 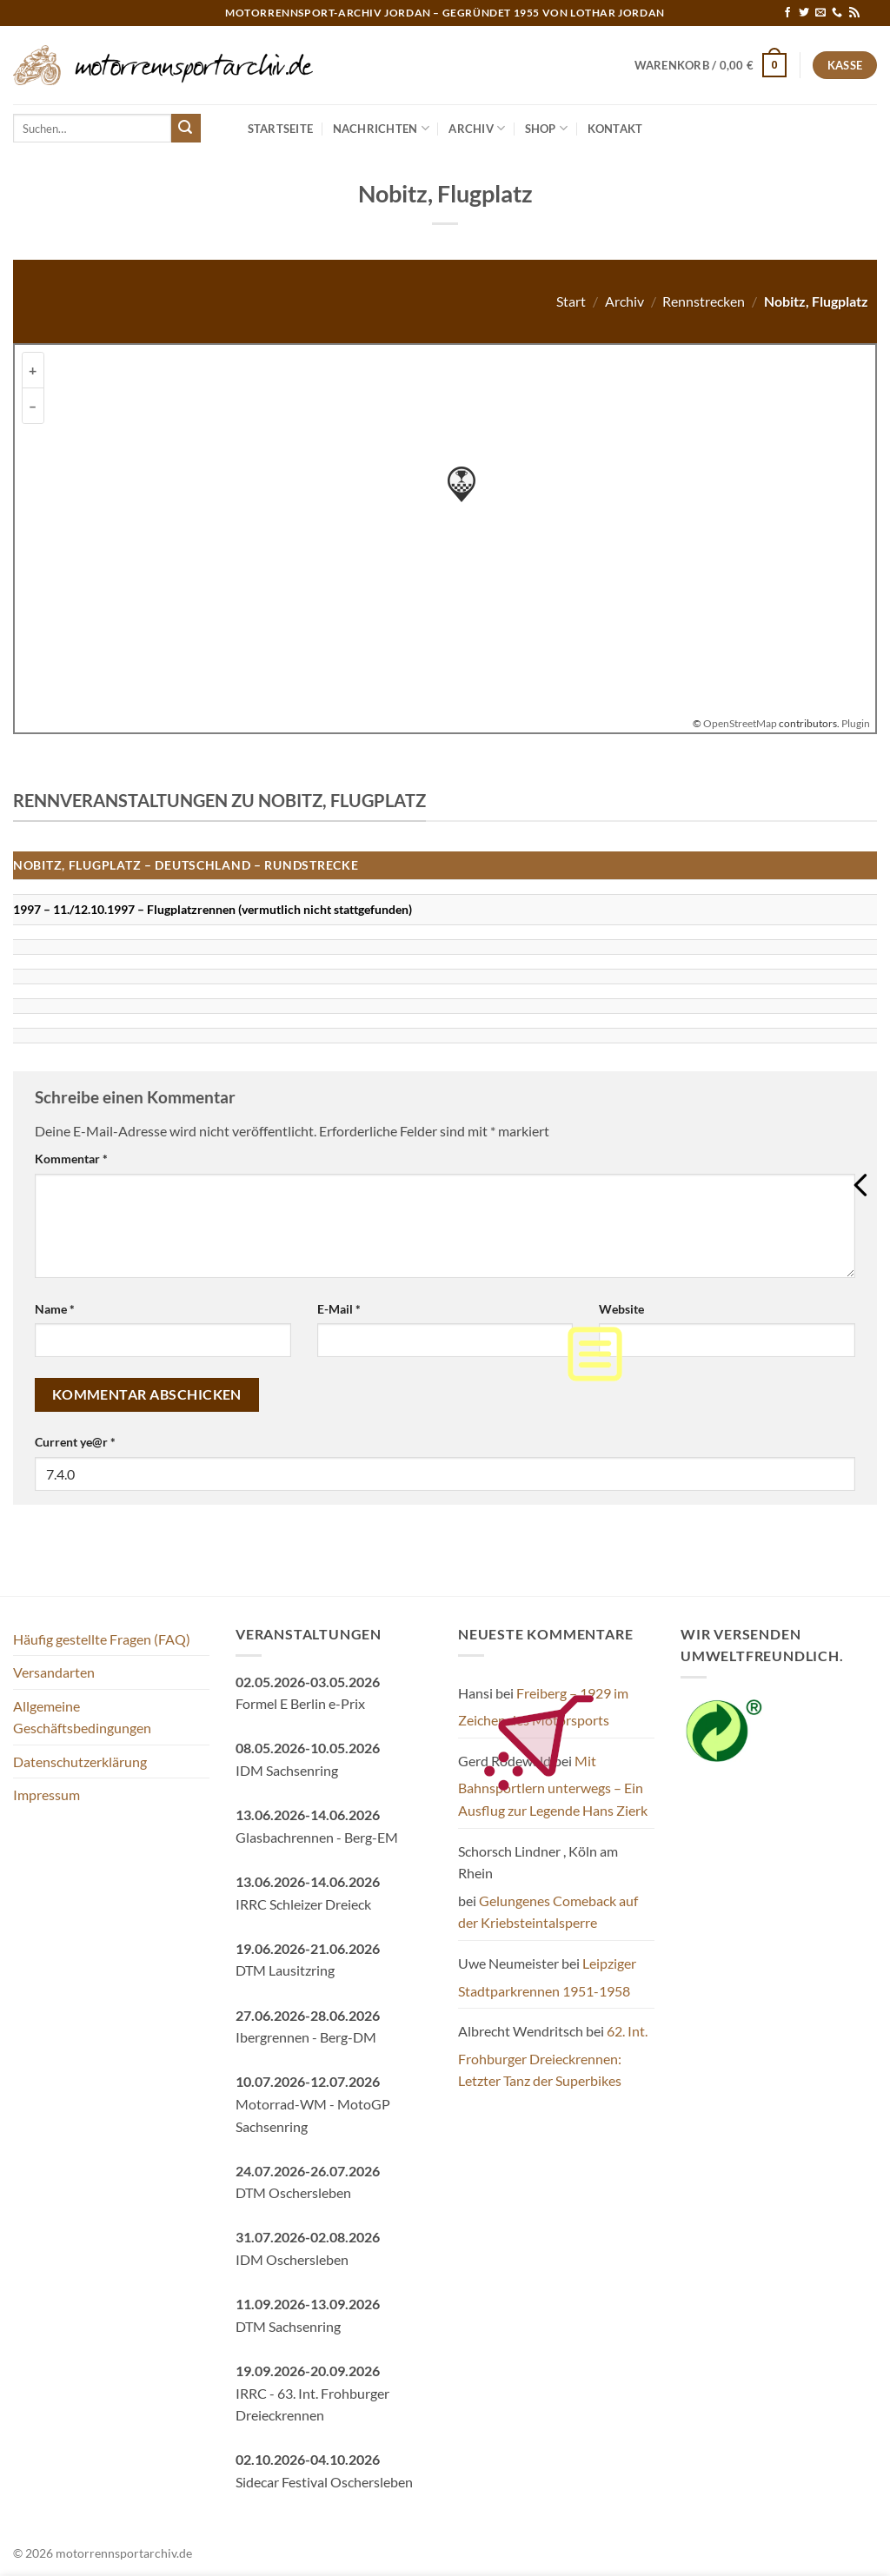 What do you see at coordinates (537, 1738) in the screenshot?
I see `filter or sort content` at bounding box center [537, 1738].